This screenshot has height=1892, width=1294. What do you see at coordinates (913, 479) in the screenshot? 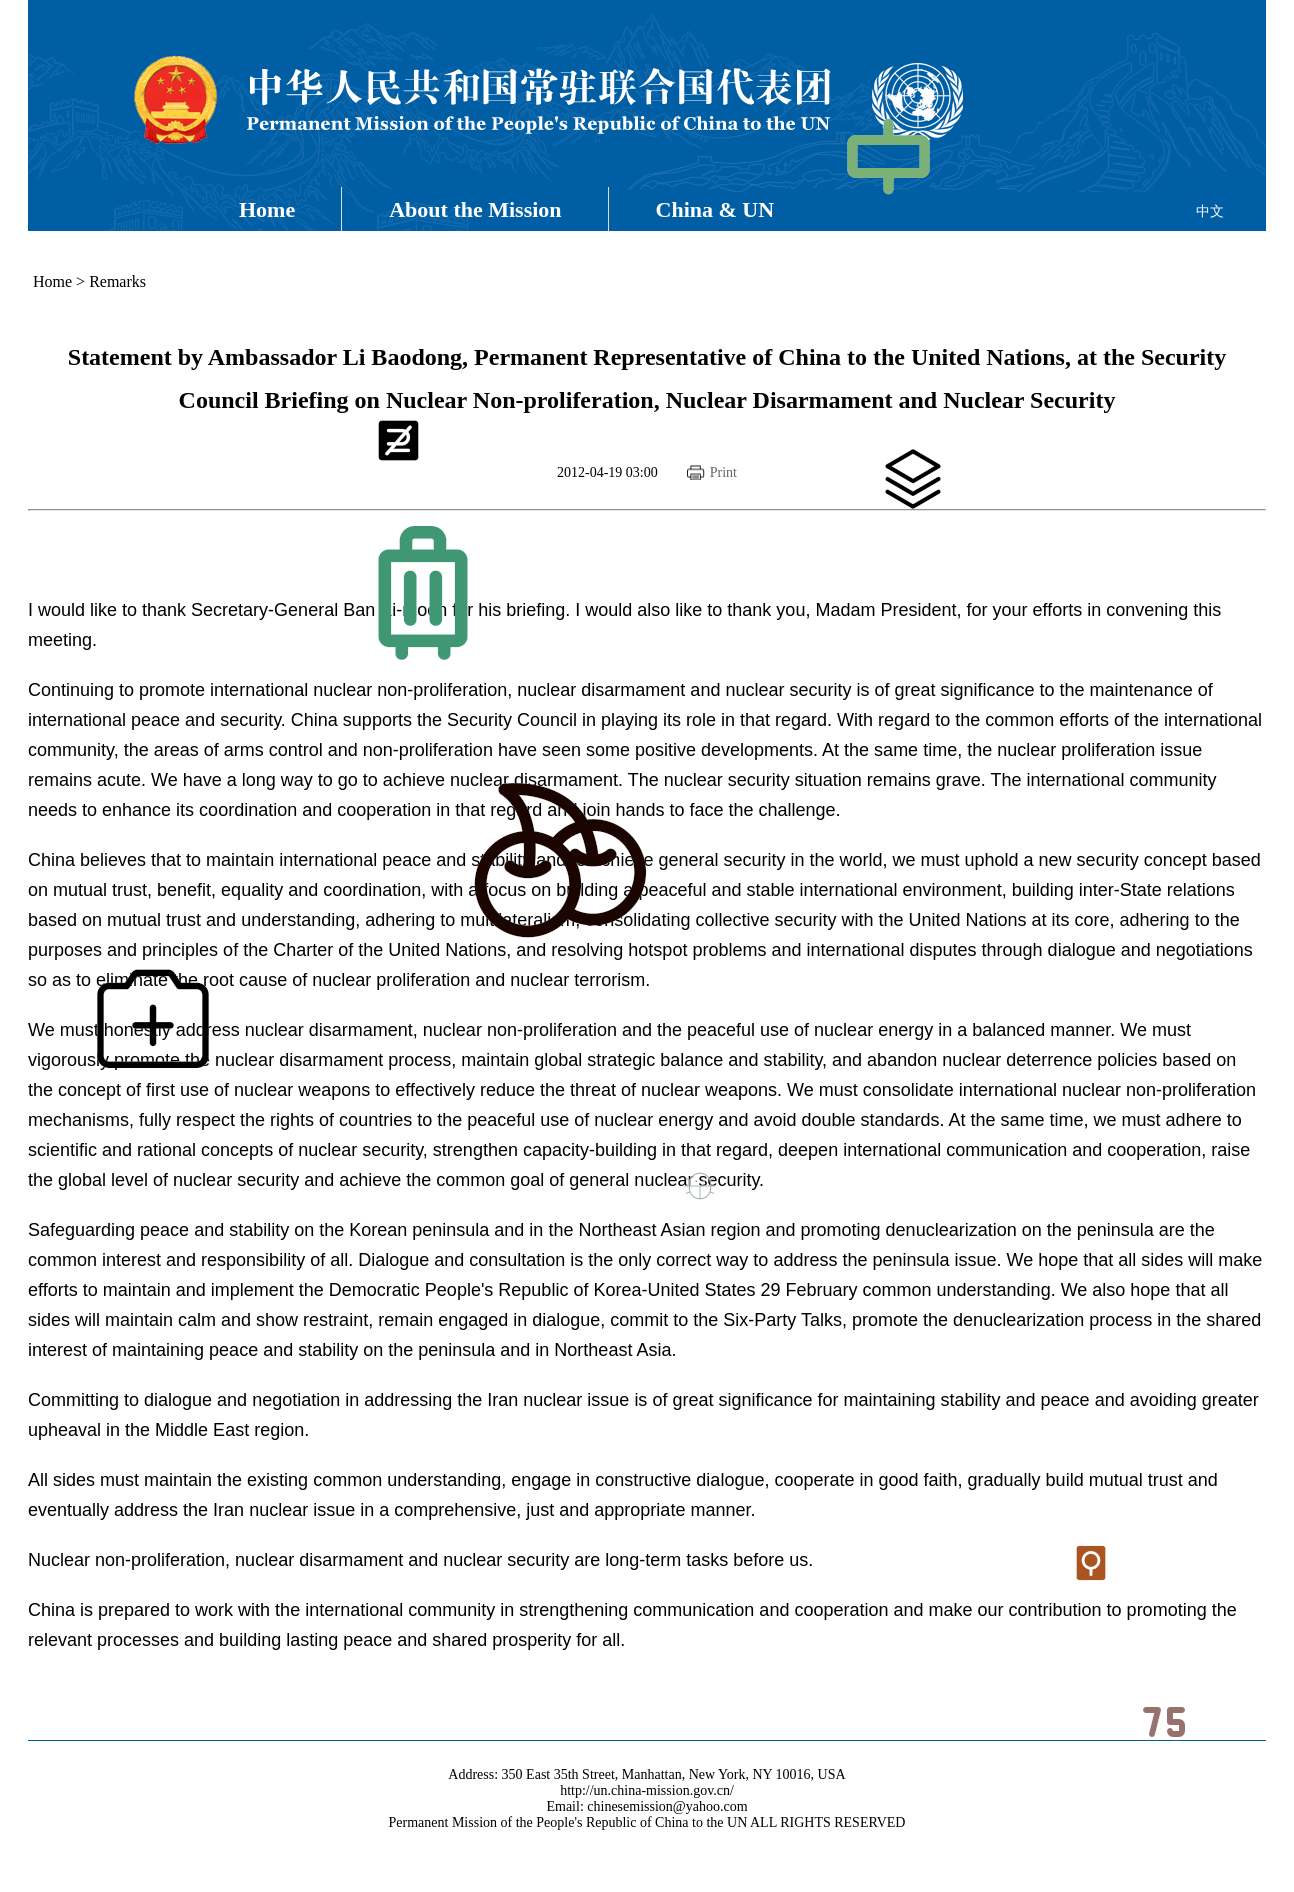
I see `view layers or stacked content` at bounding box center [913, 479].